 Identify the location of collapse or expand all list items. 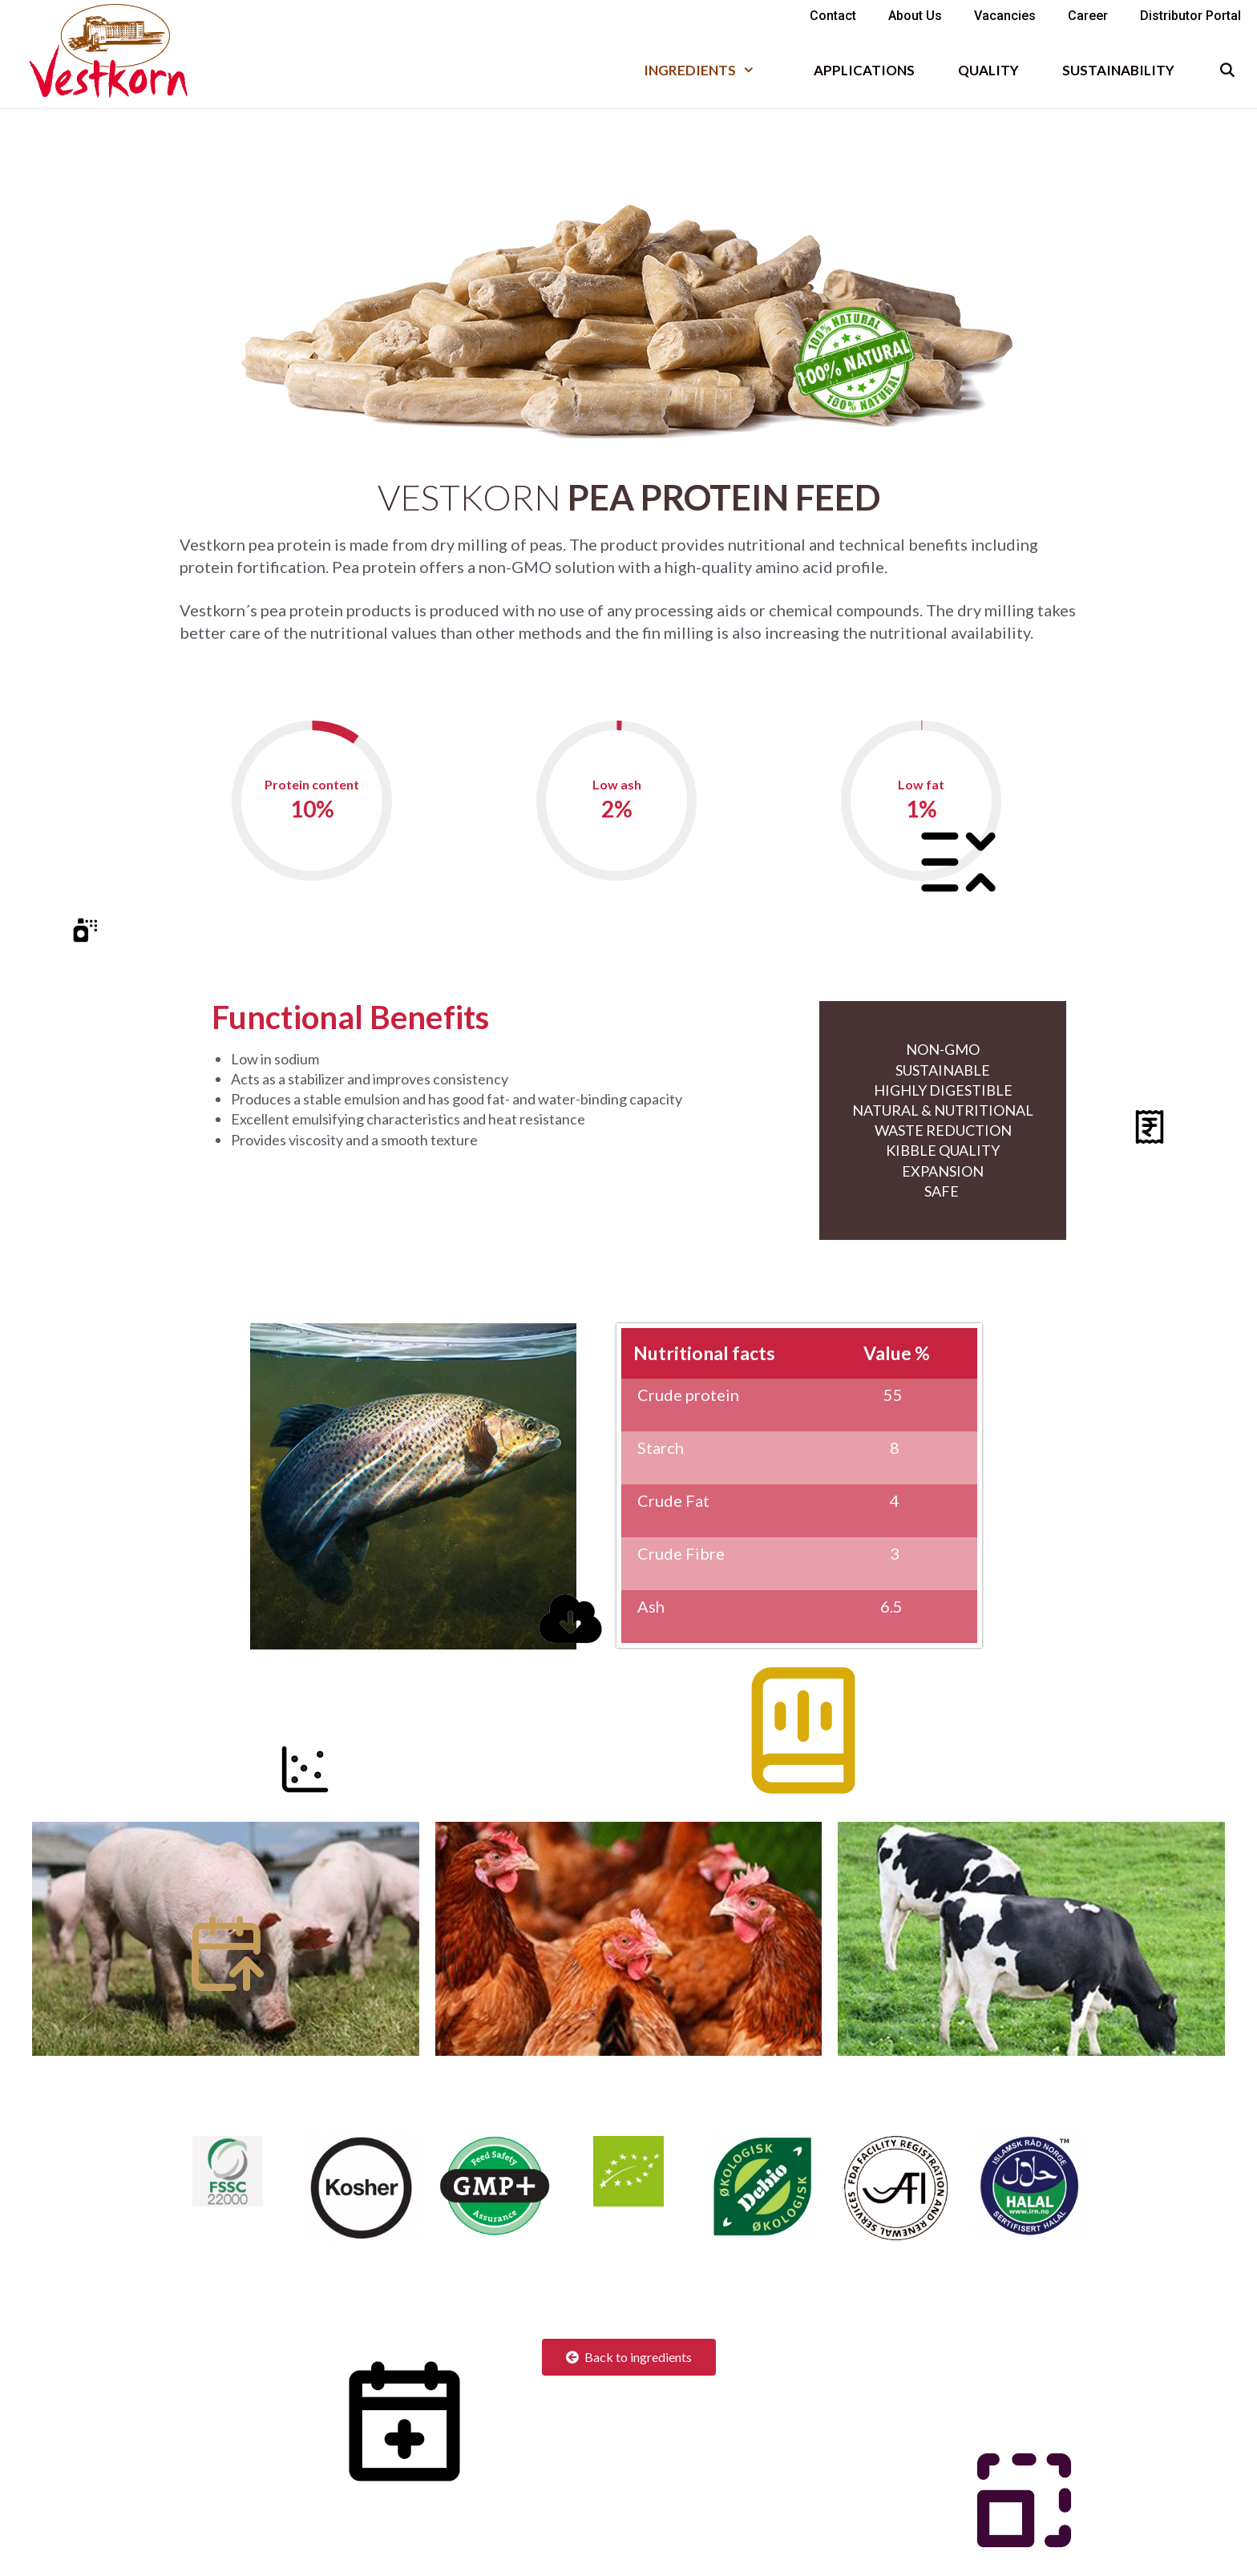
(958, 862).